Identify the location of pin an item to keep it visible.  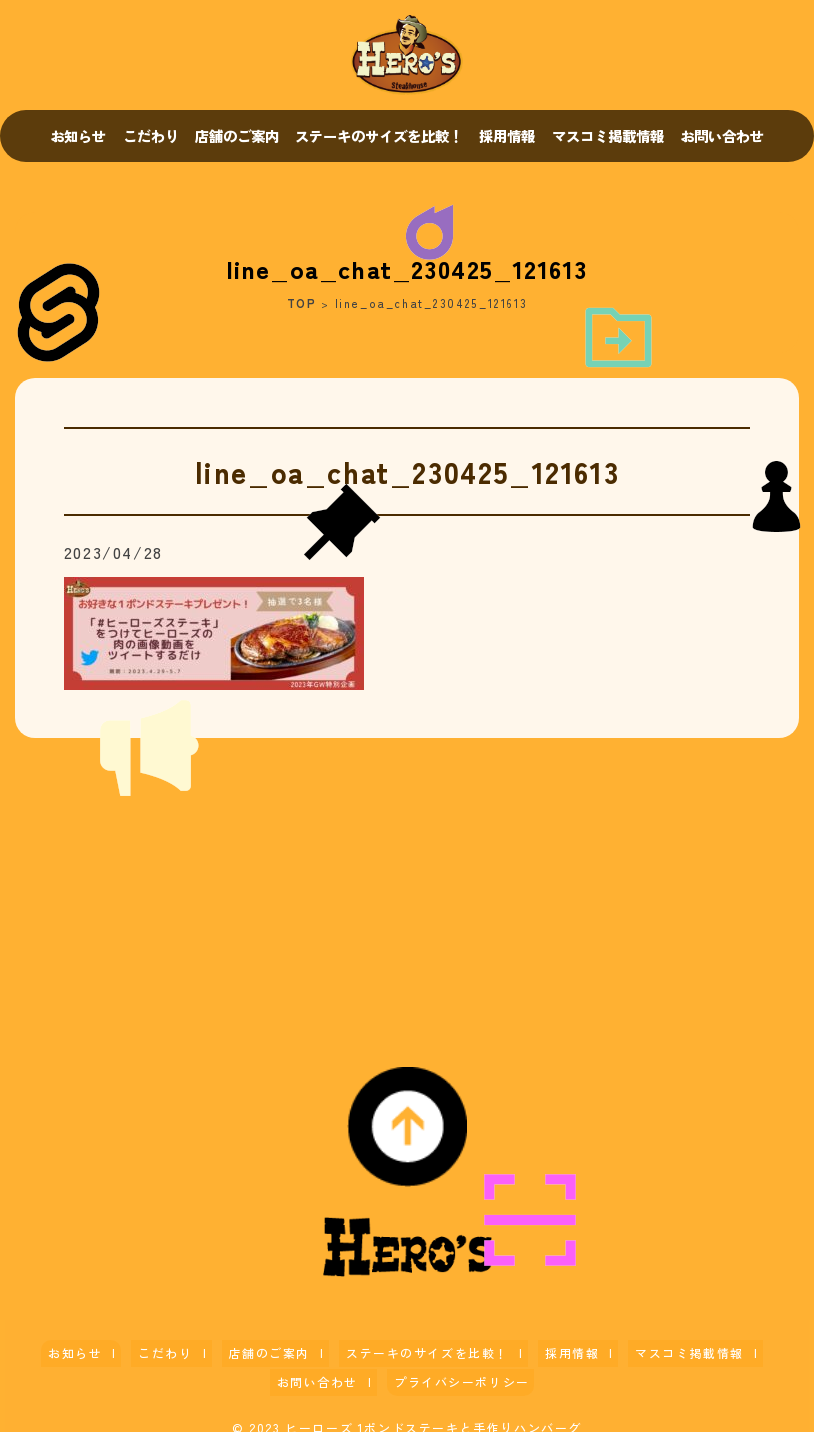
(339, 525).